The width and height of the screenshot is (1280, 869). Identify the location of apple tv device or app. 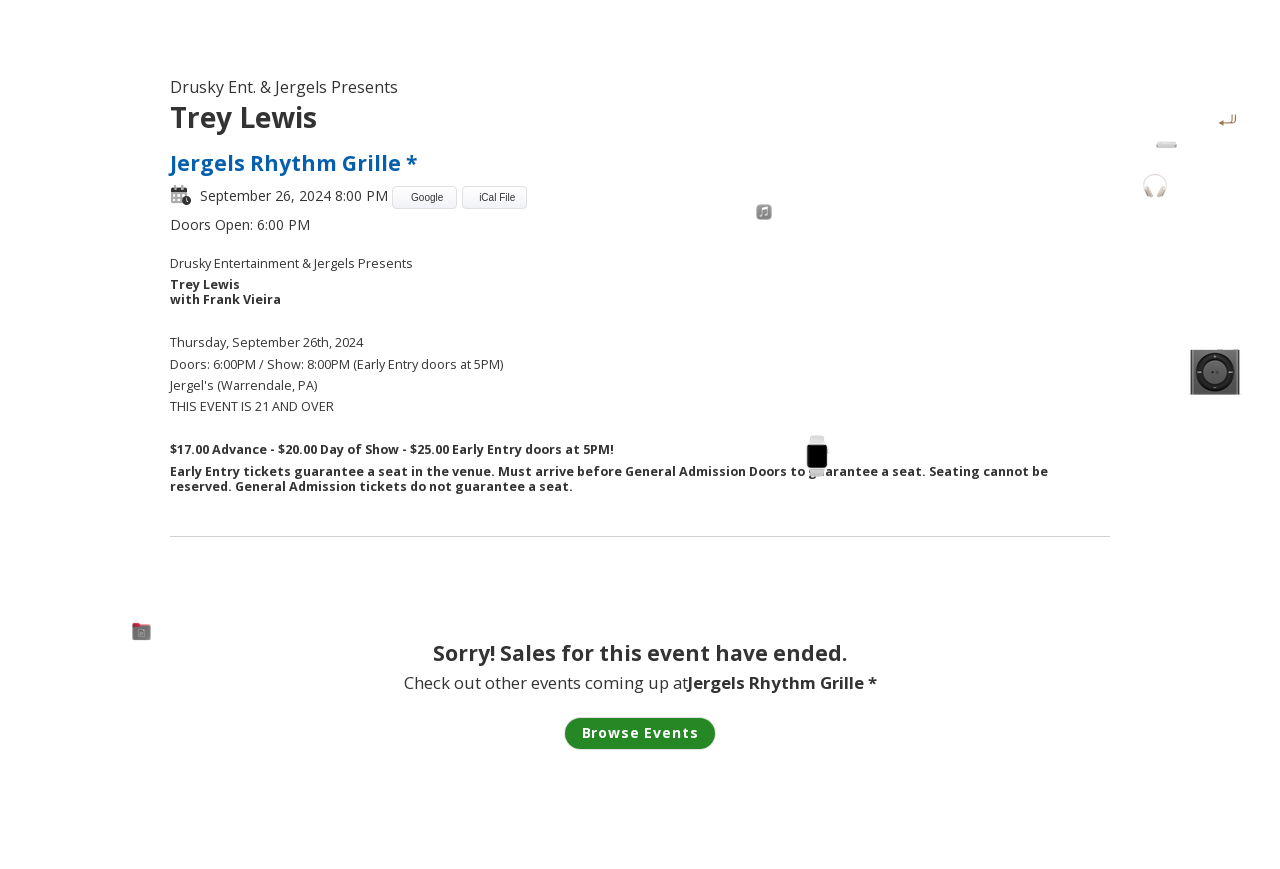
(1166, 141).